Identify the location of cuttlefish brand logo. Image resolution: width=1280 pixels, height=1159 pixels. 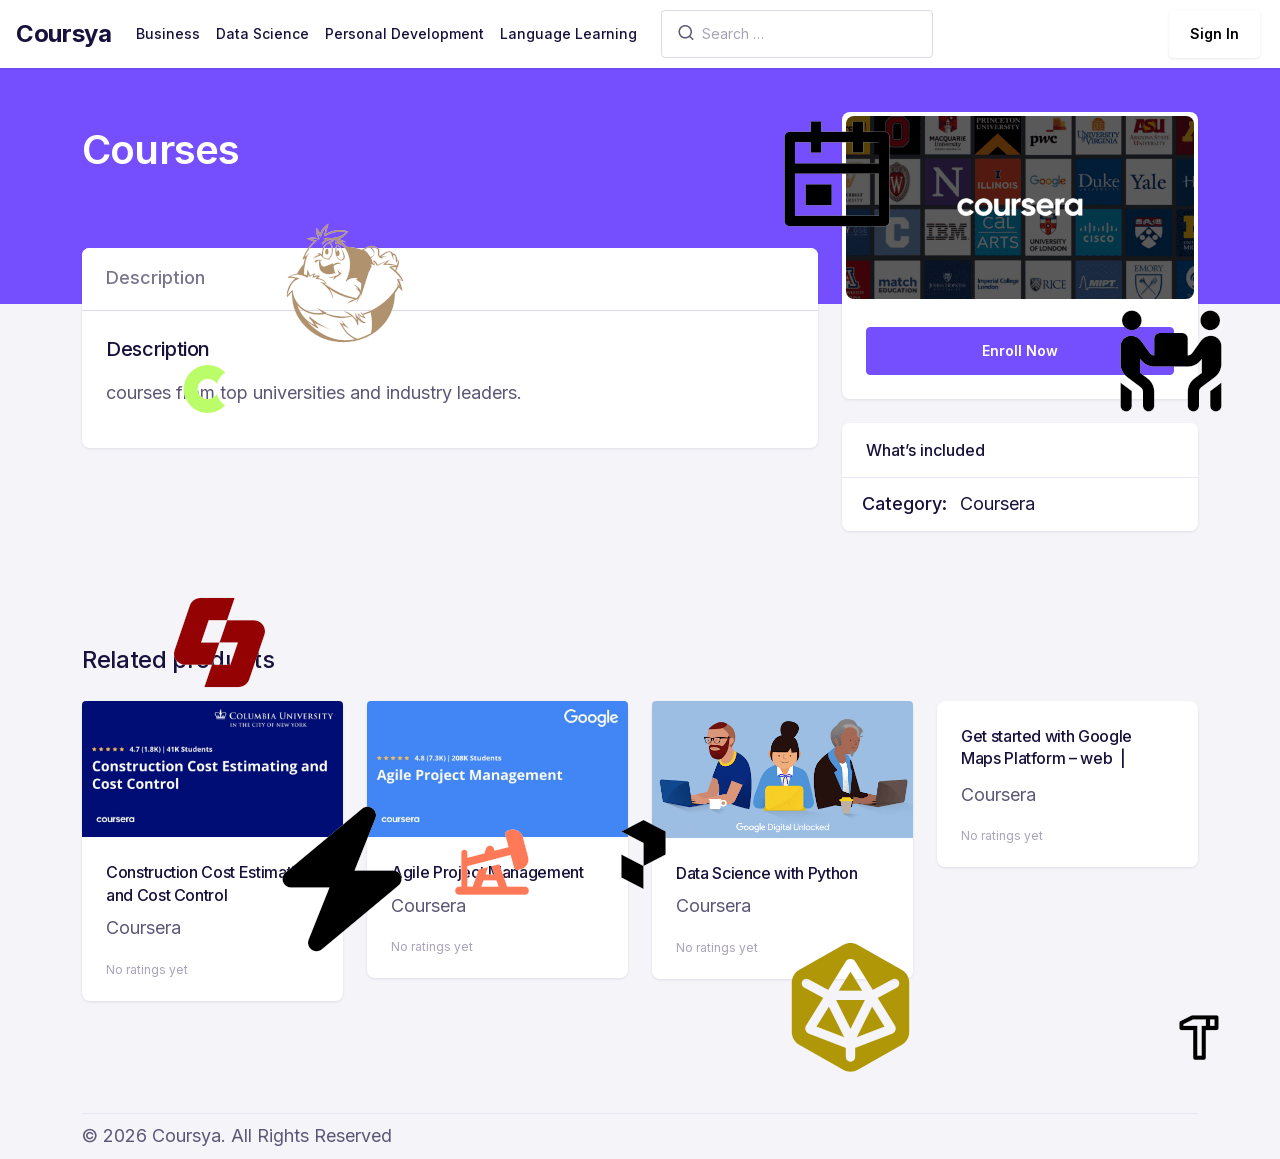
(205, 389).